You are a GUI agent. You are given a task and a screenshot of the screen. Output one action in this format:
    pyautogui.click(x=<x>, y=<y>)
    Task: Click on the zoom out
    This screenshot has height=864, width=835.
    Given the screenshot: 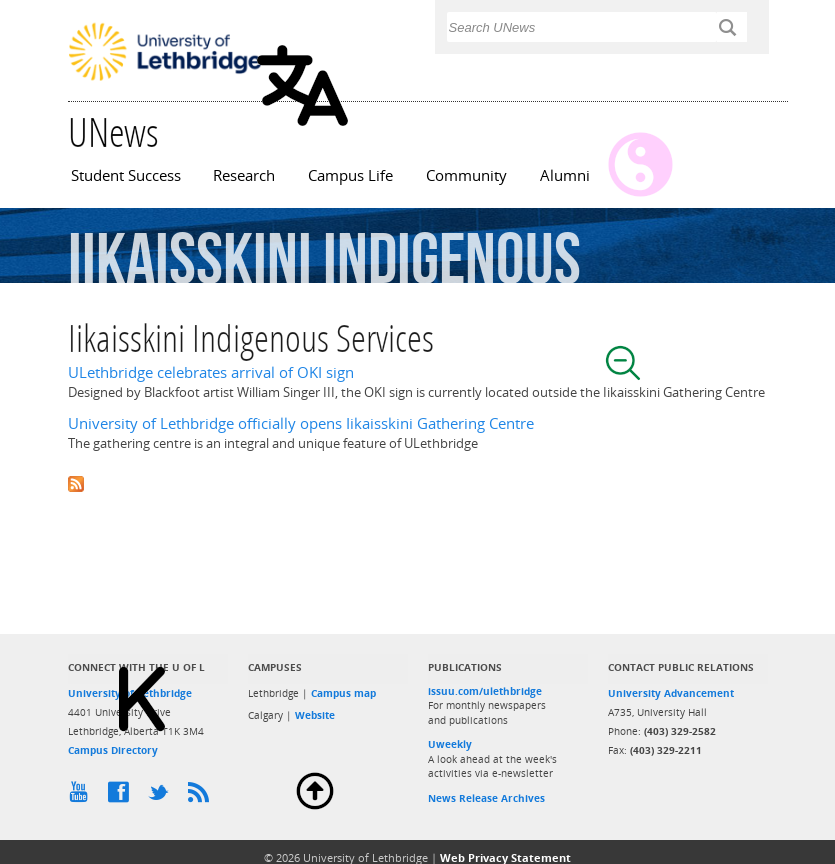 What is the action you would take?
    pyautogui.click(x=623, y=363)
    